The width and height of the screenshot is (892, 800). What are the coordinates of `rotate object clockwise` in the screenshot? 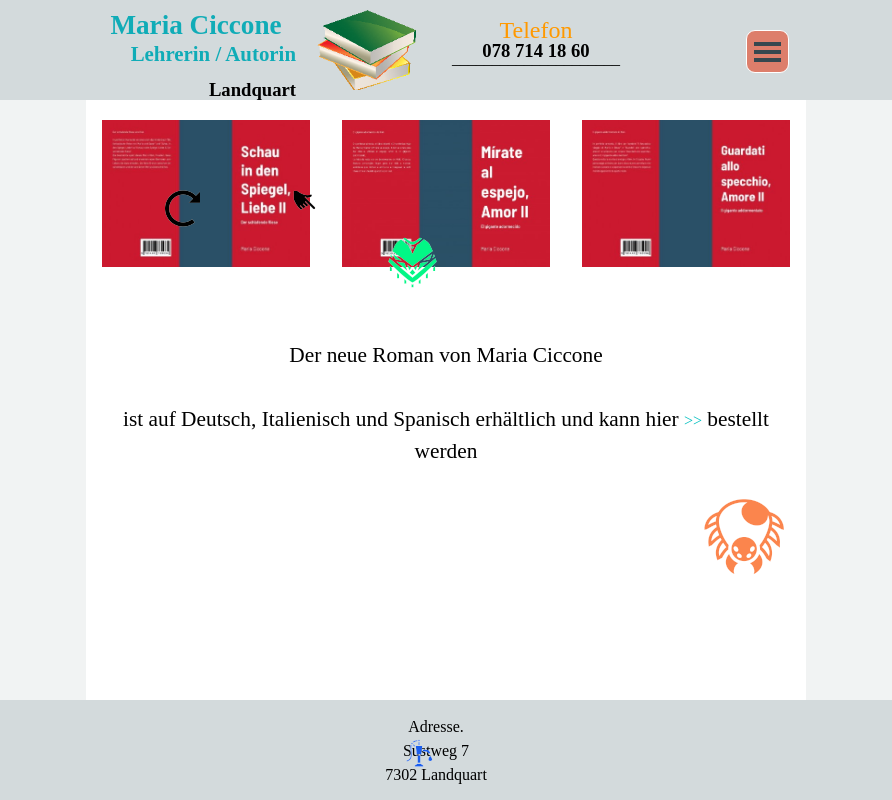 It's located at (182, 208).